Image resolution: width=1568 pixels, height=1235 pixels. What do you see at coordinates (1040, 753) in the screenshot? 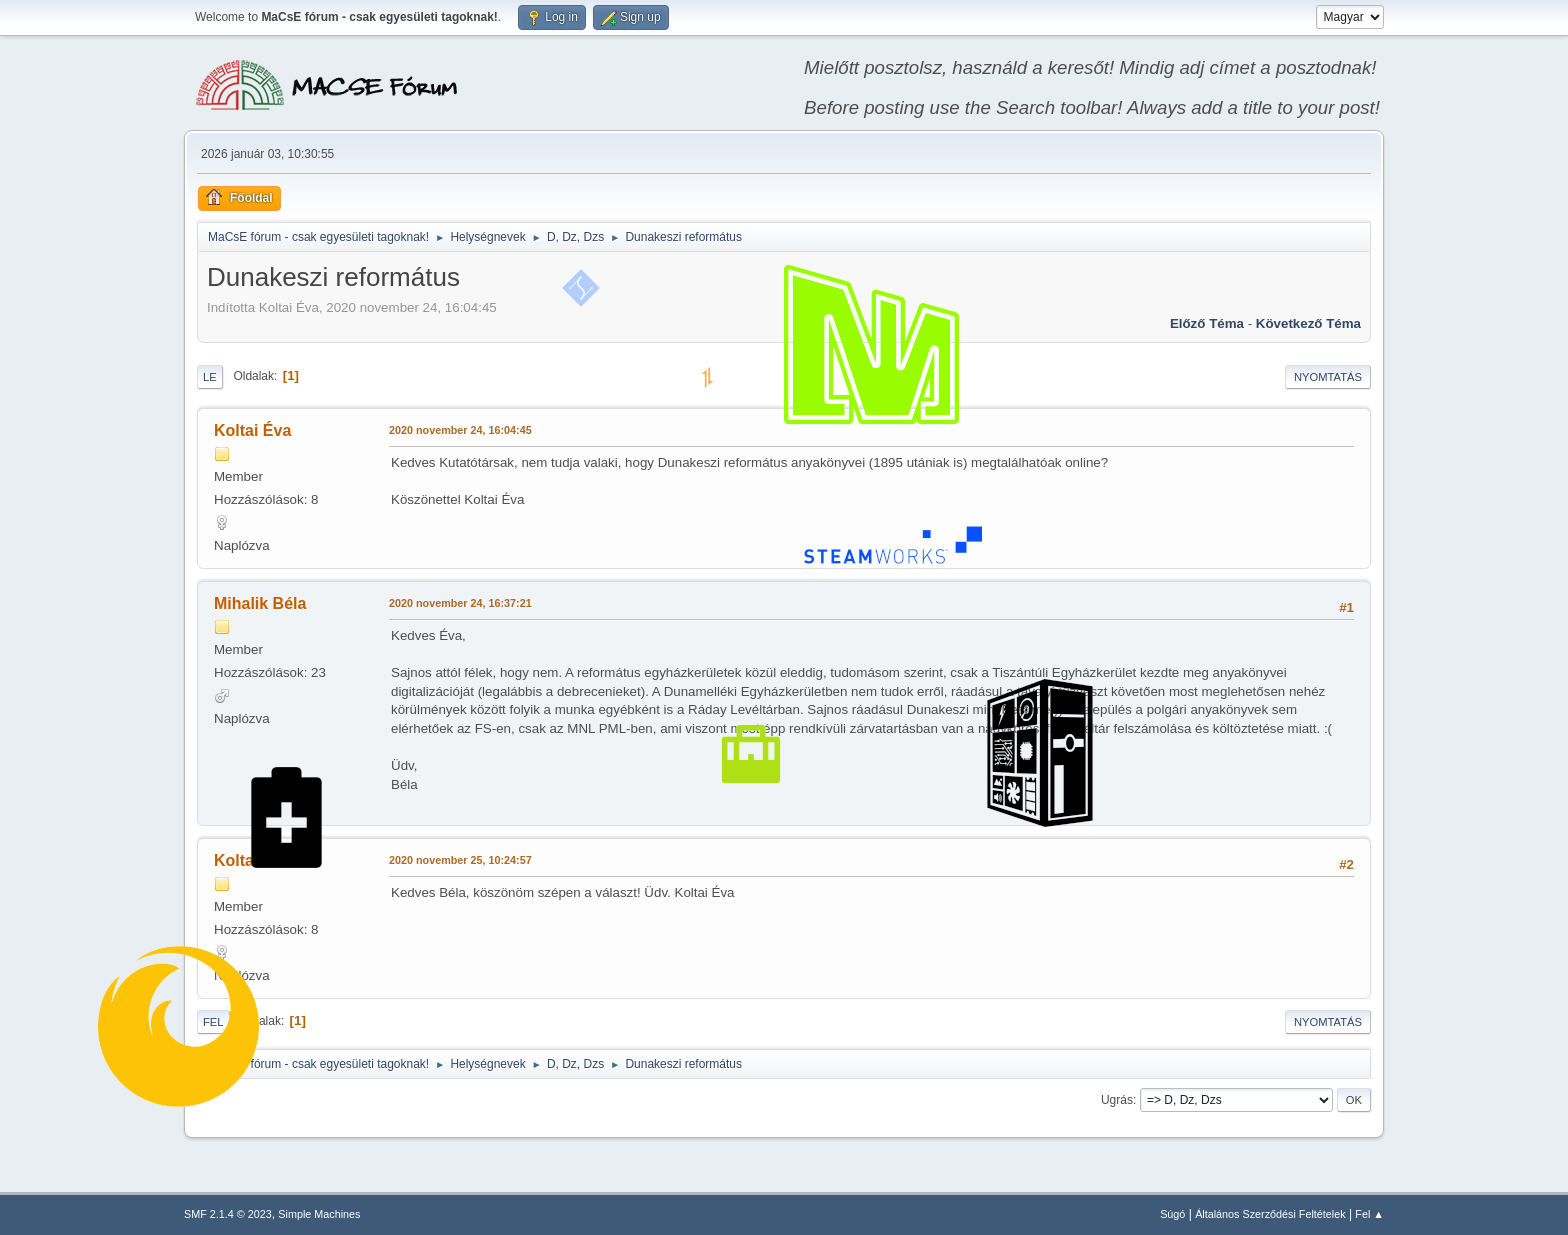
I see `visit PCGamingWiki website` at bounding box center [1040, 753].